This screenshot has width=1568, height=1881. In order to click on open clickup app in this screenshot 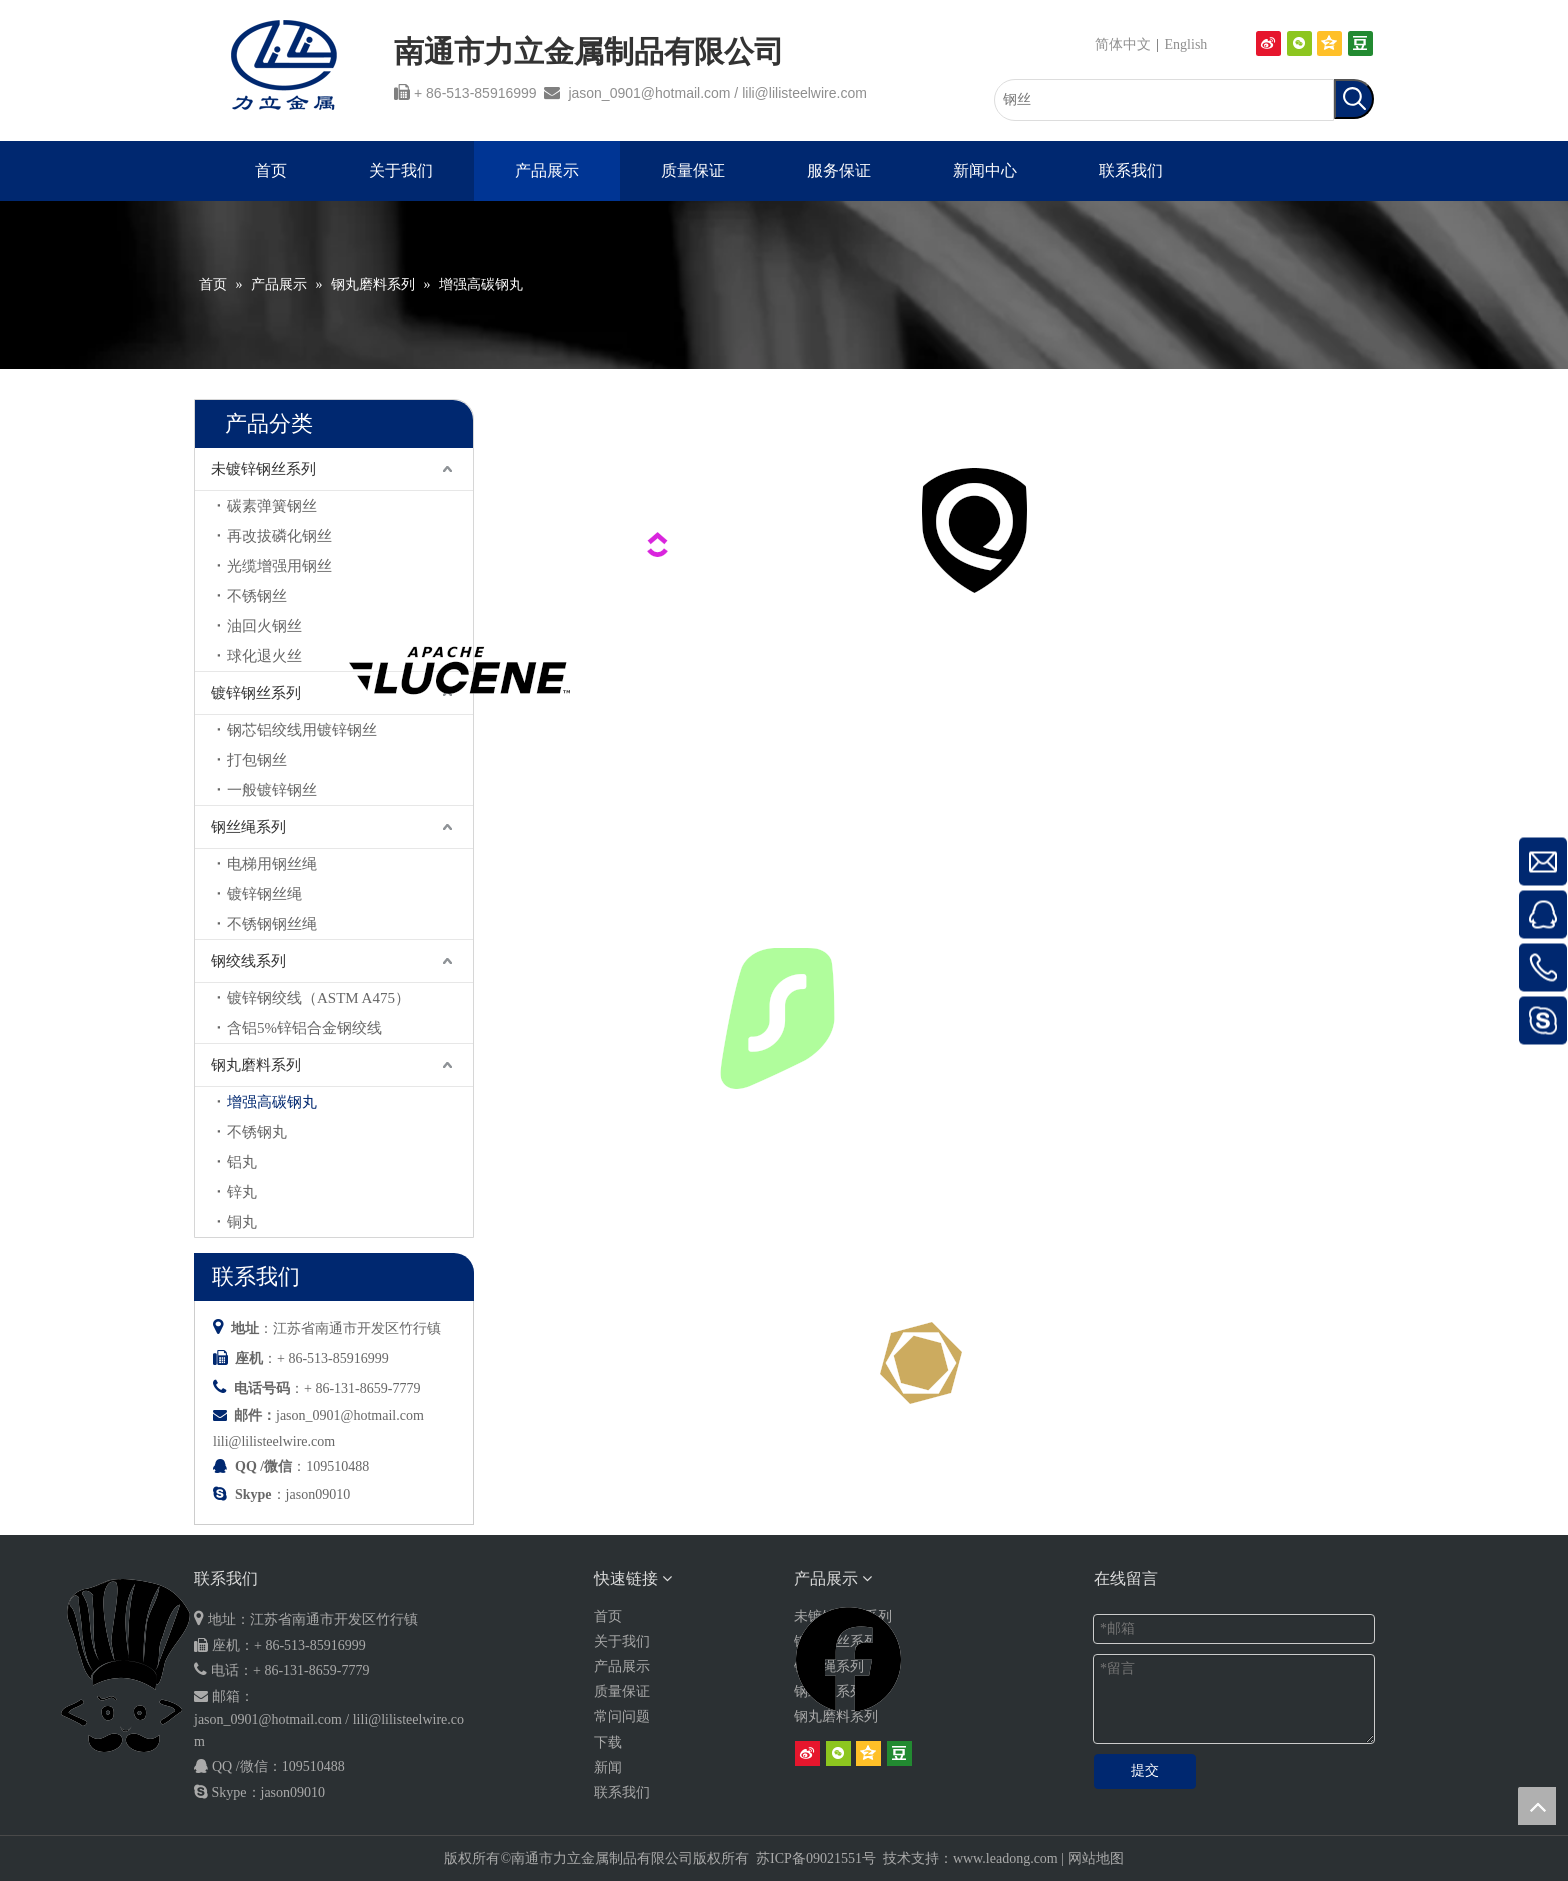, I will do `click(657, 544)`.